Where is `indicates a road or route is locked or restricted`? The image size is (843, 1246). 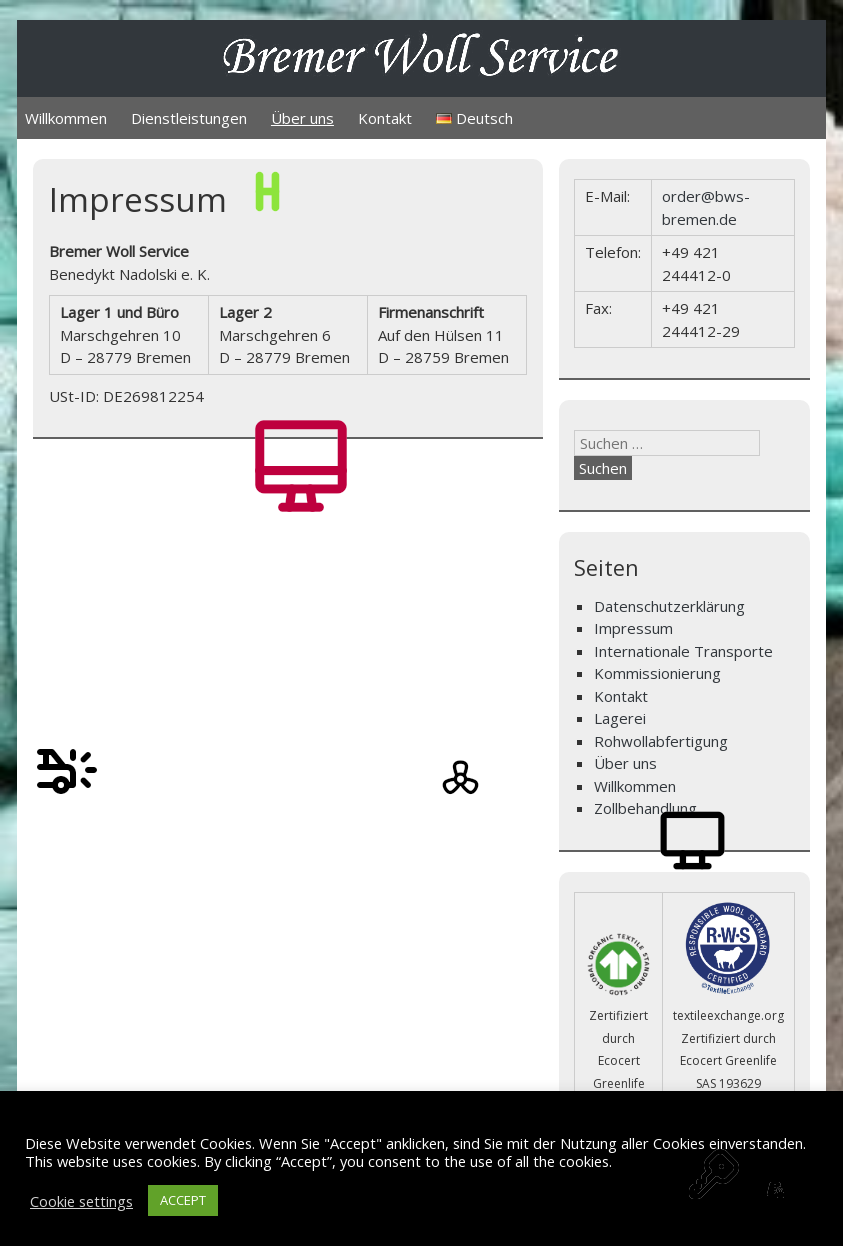 indicates a road or route is locked or restricted is located at coordinates (775, 1189).